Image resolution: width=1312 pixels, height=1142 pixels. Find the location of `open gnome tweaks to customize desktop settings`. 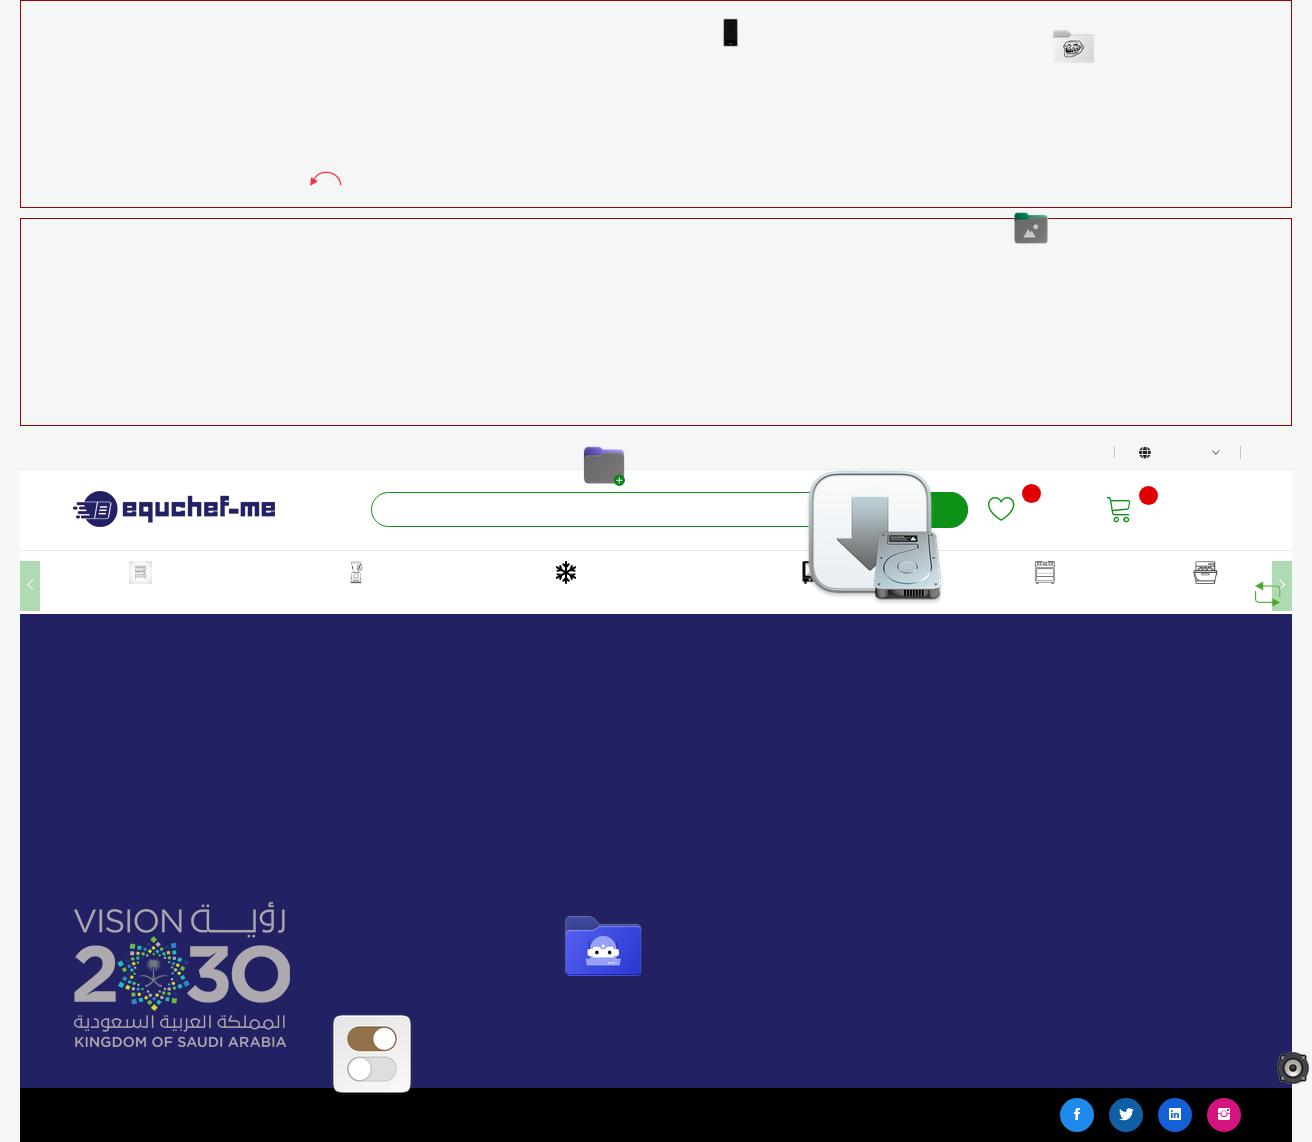

open gnome tweaks to customize desktop settings is located at coordinates (372, 1054).